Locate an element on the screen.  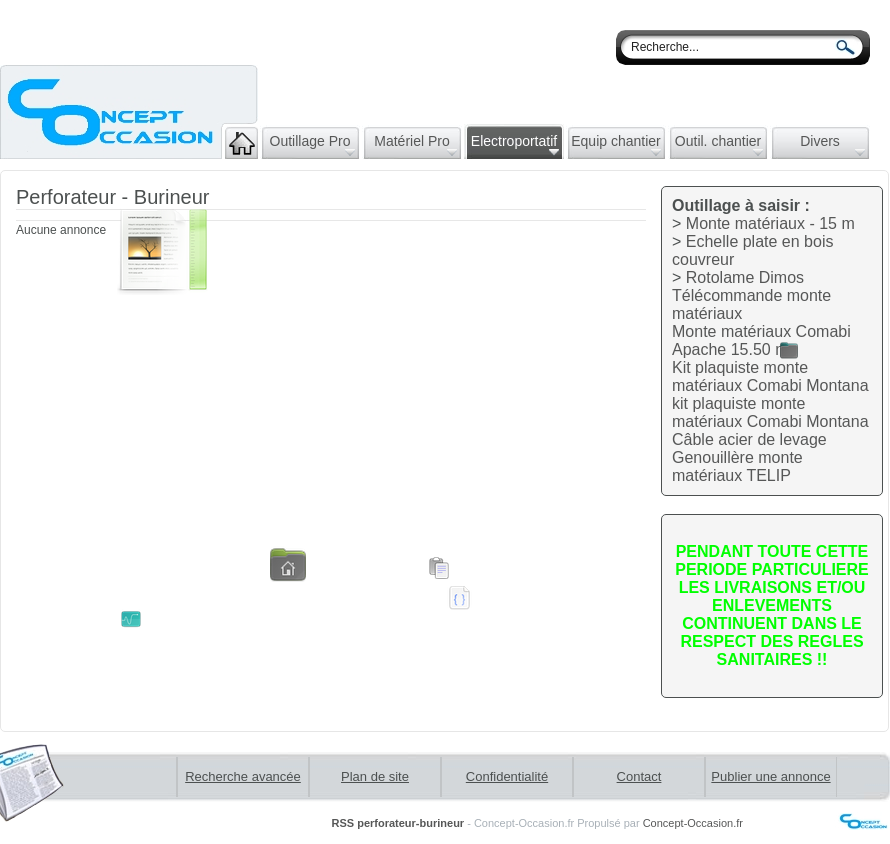
access your home folder is located at coordinates (288, 564).